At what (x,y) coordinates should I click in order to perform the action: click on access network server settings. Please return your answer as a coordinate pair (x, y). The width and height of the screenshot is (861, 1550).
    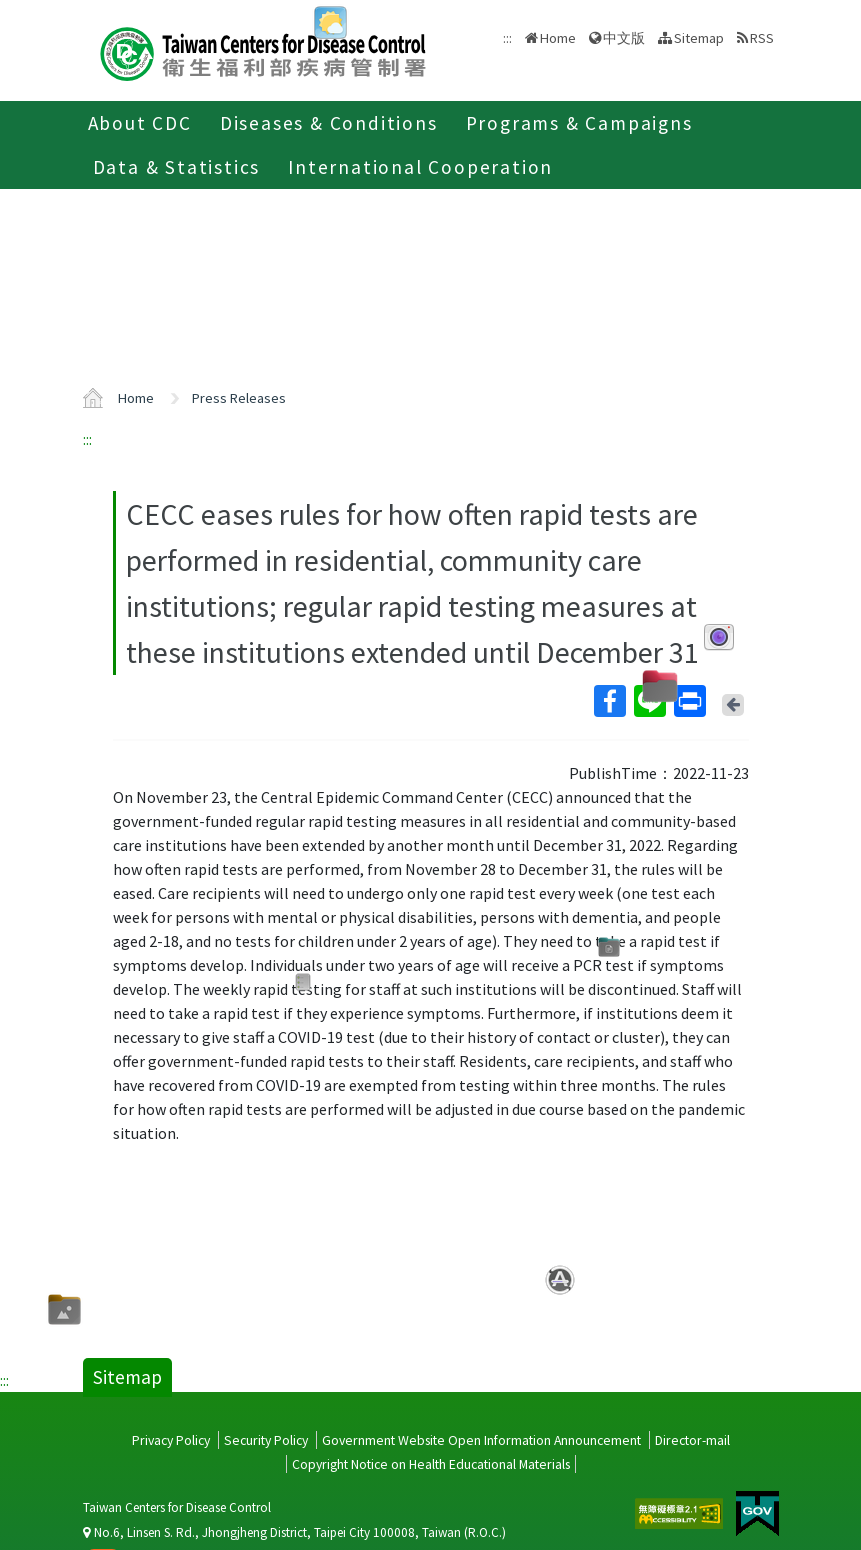
    Looking at the image, I should click on (303, 982).